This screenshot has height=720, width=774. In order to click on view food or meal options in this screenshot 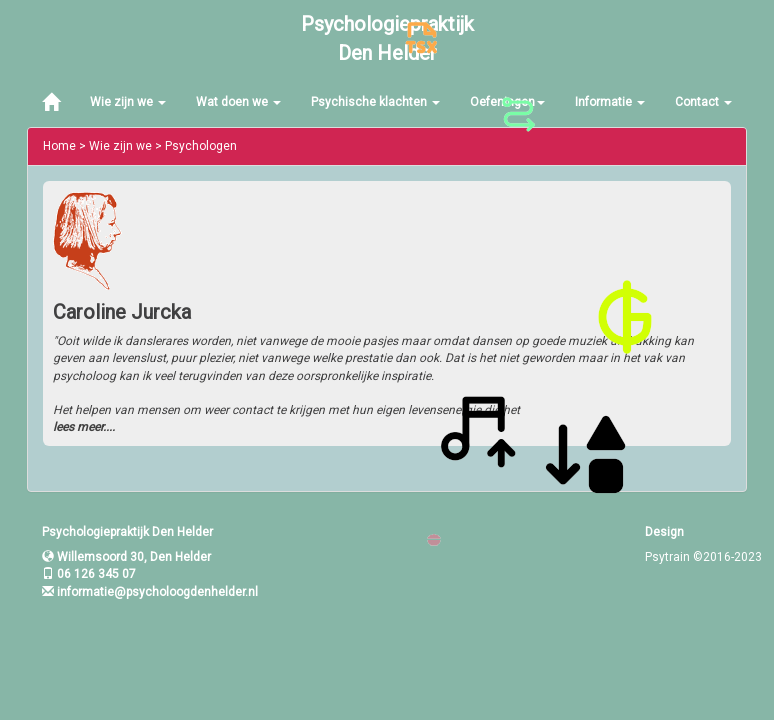, I will do `click(434, 540)`.